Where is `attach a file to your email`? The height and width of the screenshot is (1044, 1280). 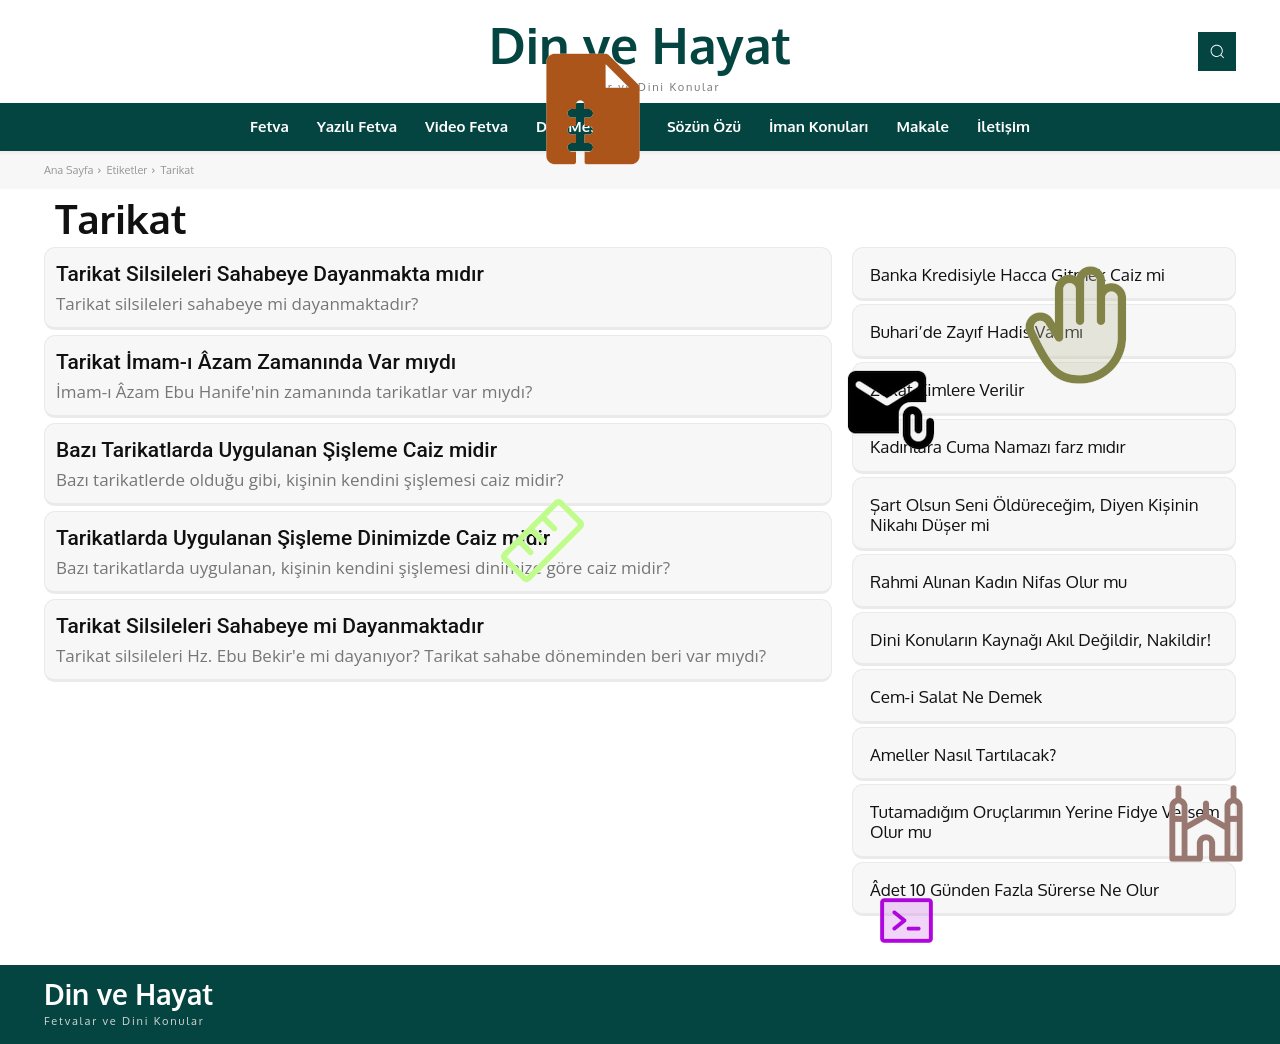 attach a file to your email is located at coordinates (891, 410).